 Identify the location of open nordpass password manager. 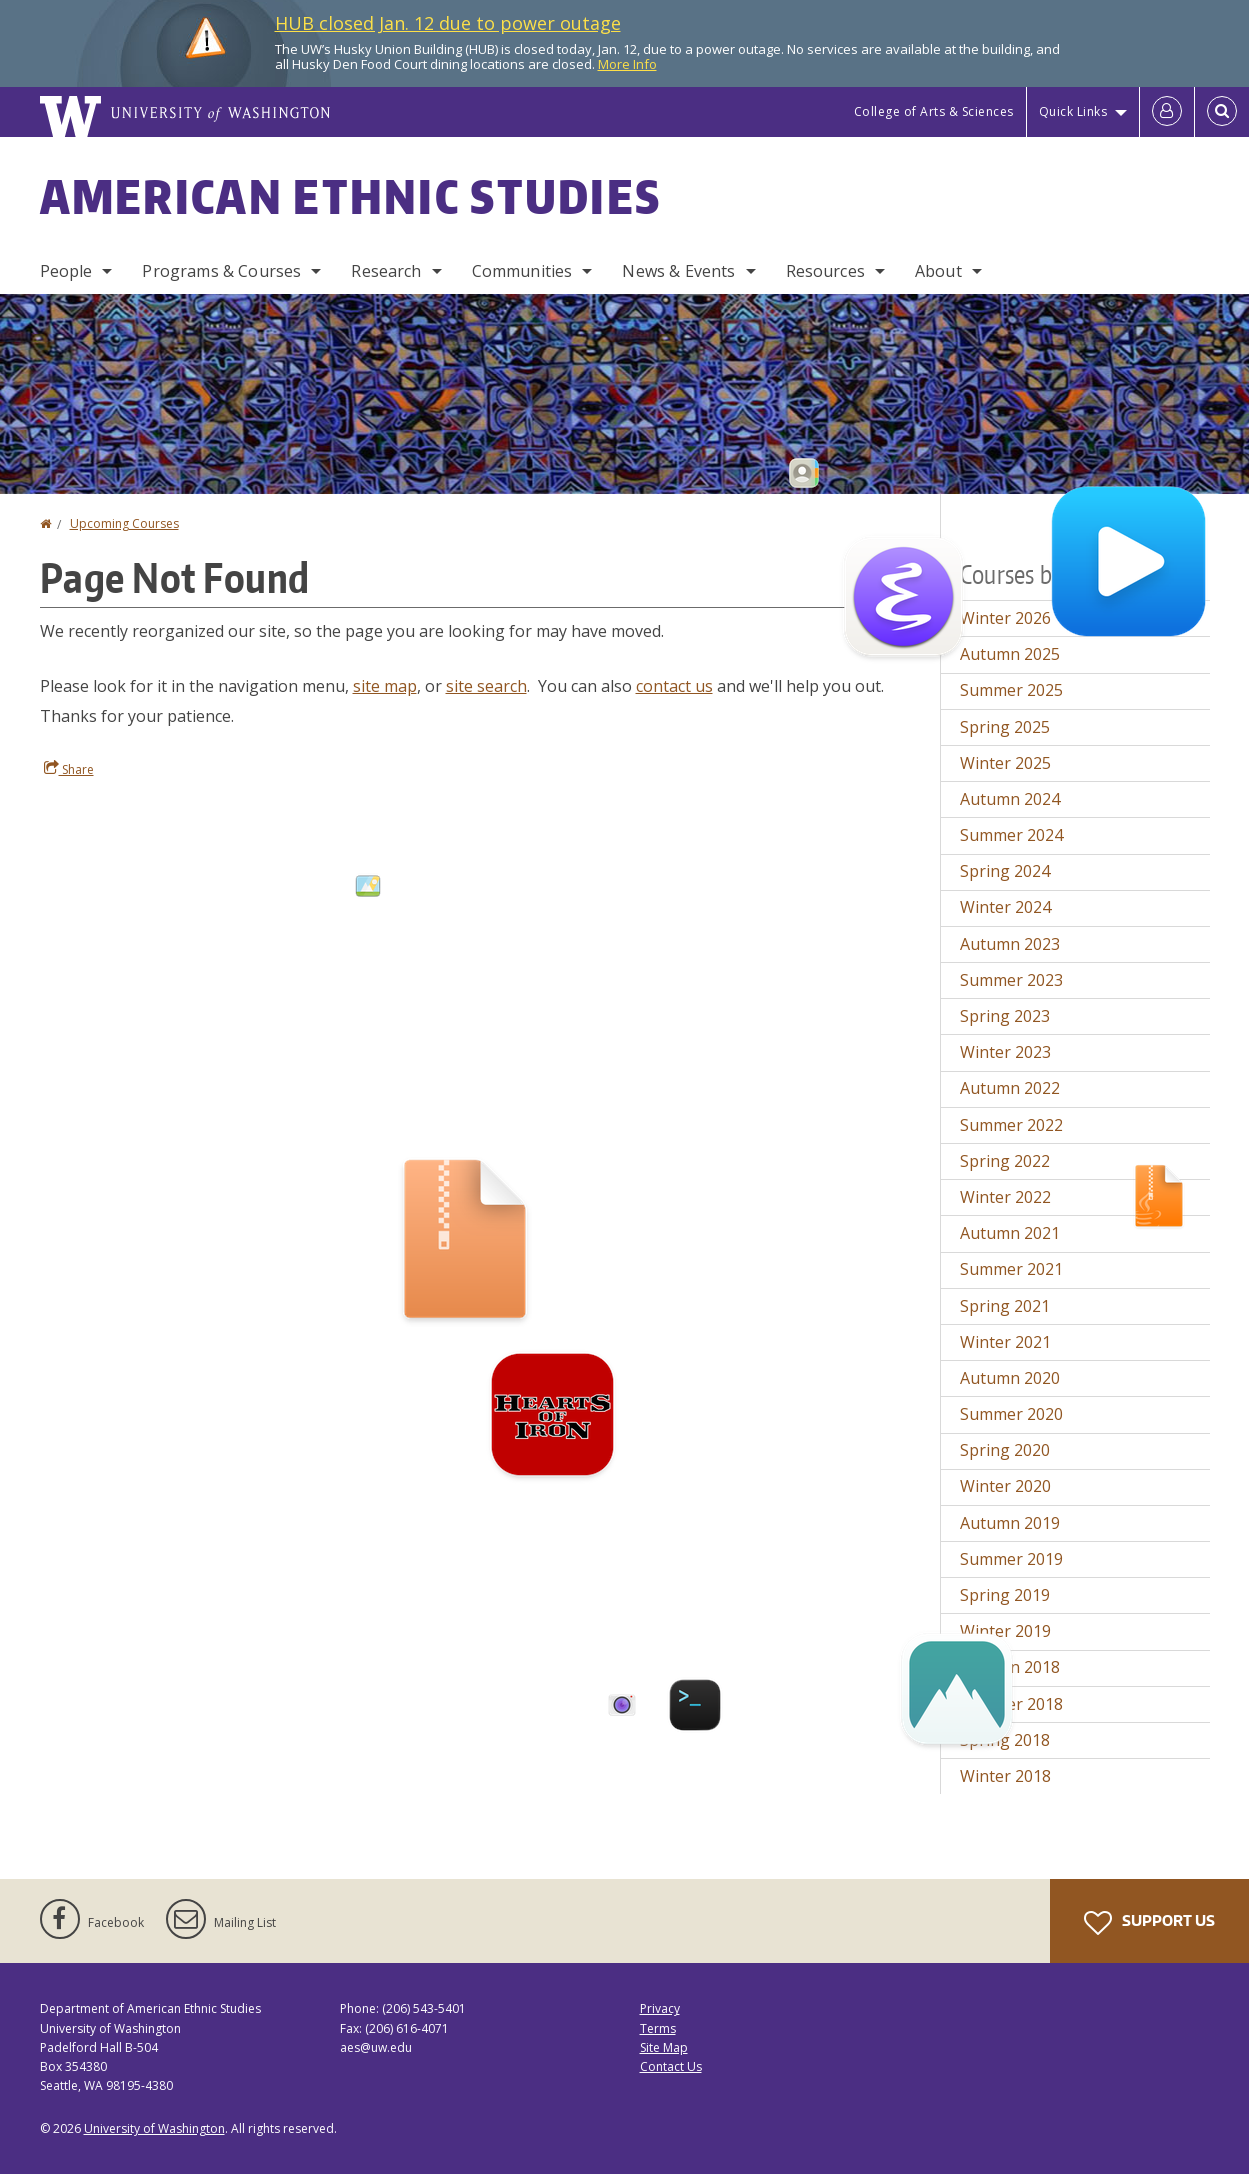
(957, 1689).